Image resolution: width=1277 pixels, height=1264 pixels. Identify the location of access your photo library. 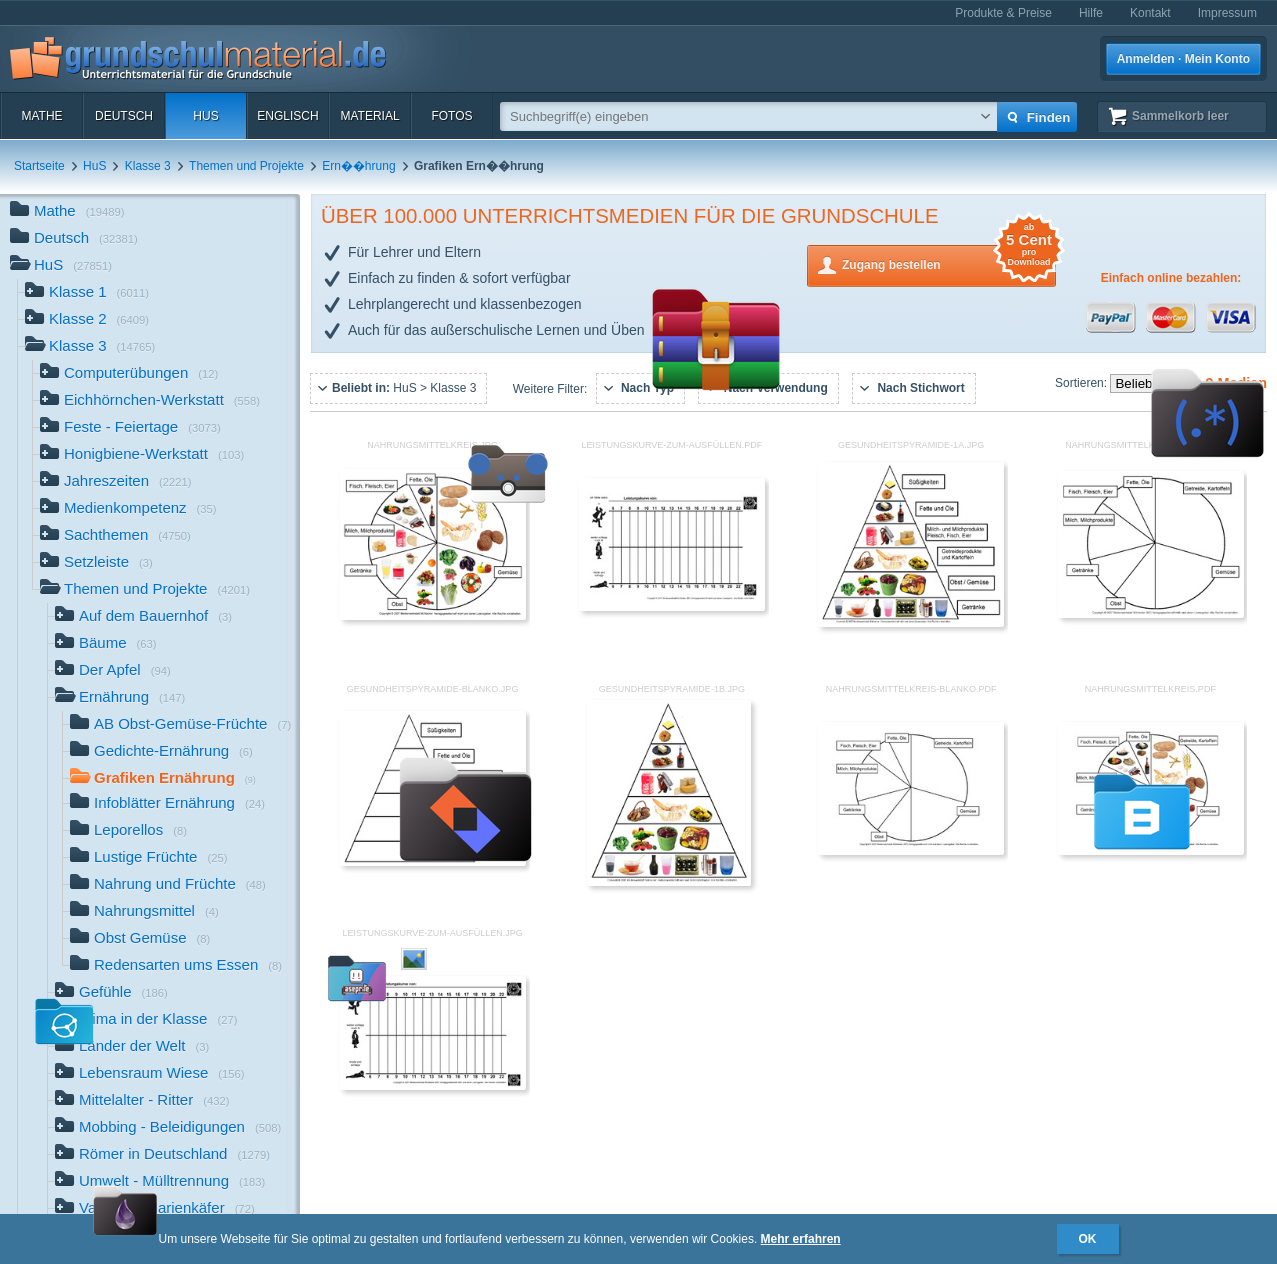
(414, 959).